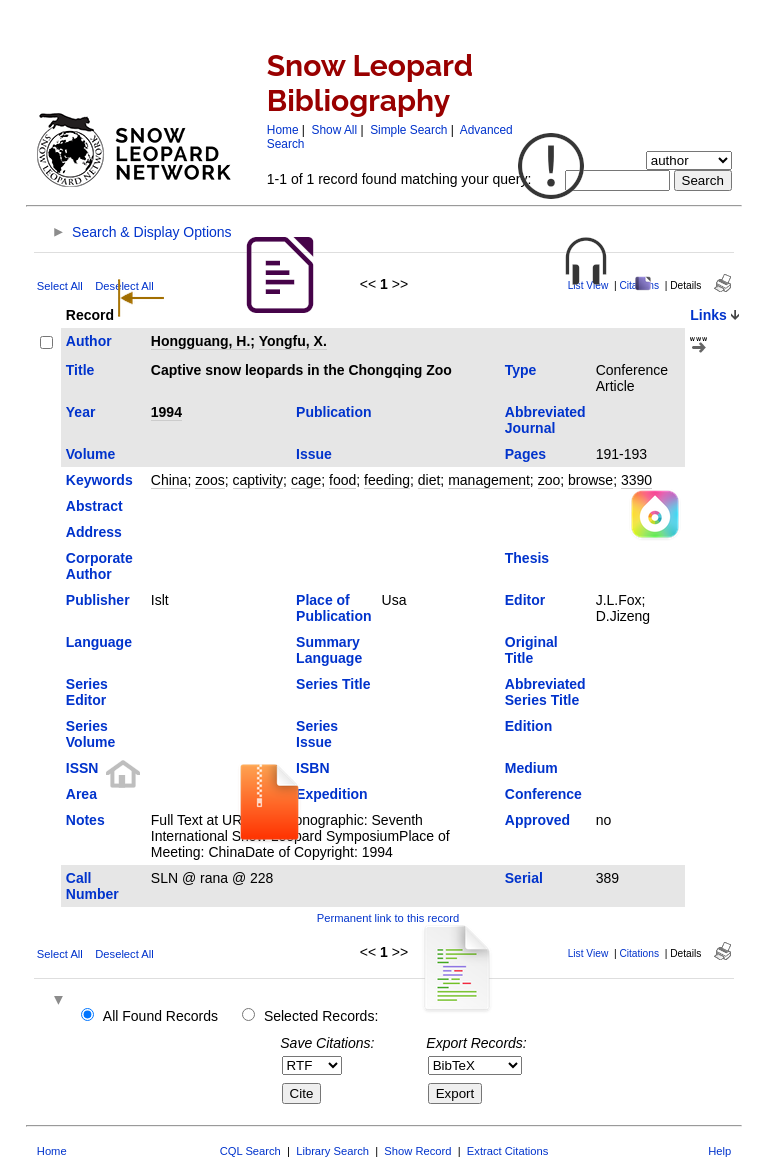  What do you see at coordinates (141, 298) in the screenshot?
I see `go to the first item in a list or sequence` at bounding box center [141, 298].